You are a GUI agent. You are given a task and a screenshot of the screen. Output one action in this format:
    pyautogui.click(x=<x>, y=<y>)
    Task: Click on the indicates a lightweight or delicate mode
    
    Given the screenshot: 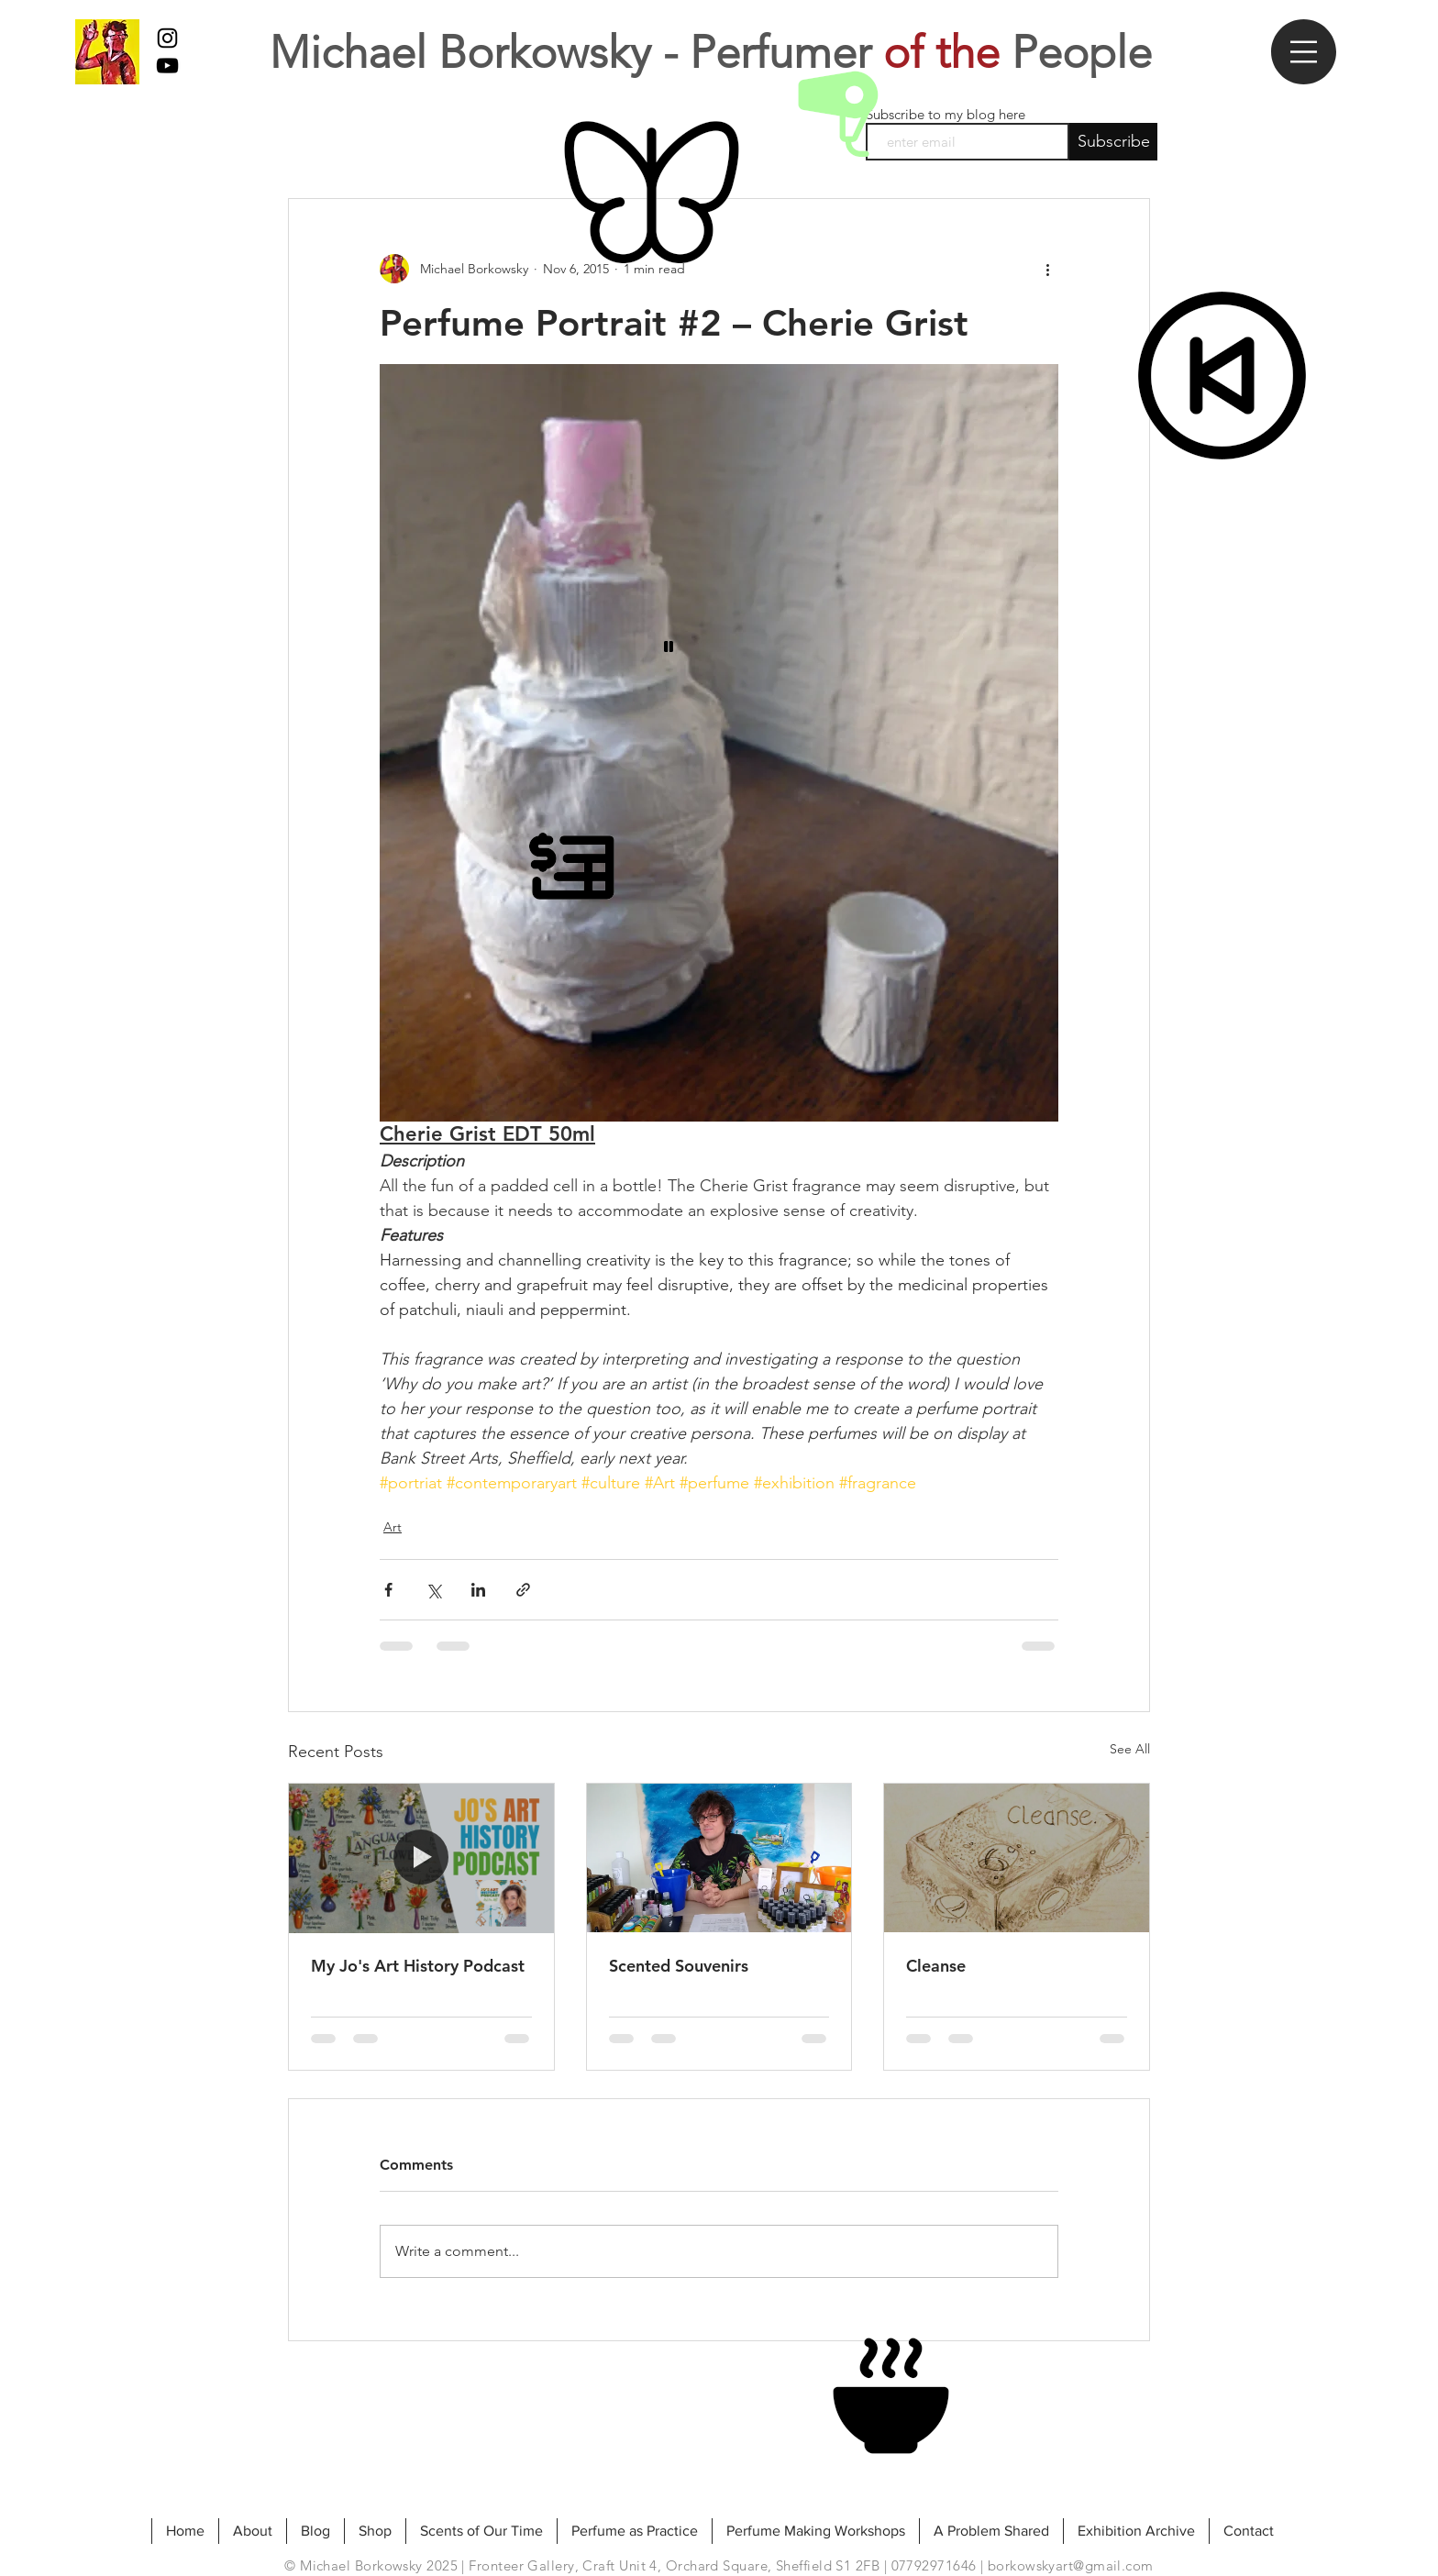 What is the action you would take?
    pyautogui.click(x=651, y=189)
    